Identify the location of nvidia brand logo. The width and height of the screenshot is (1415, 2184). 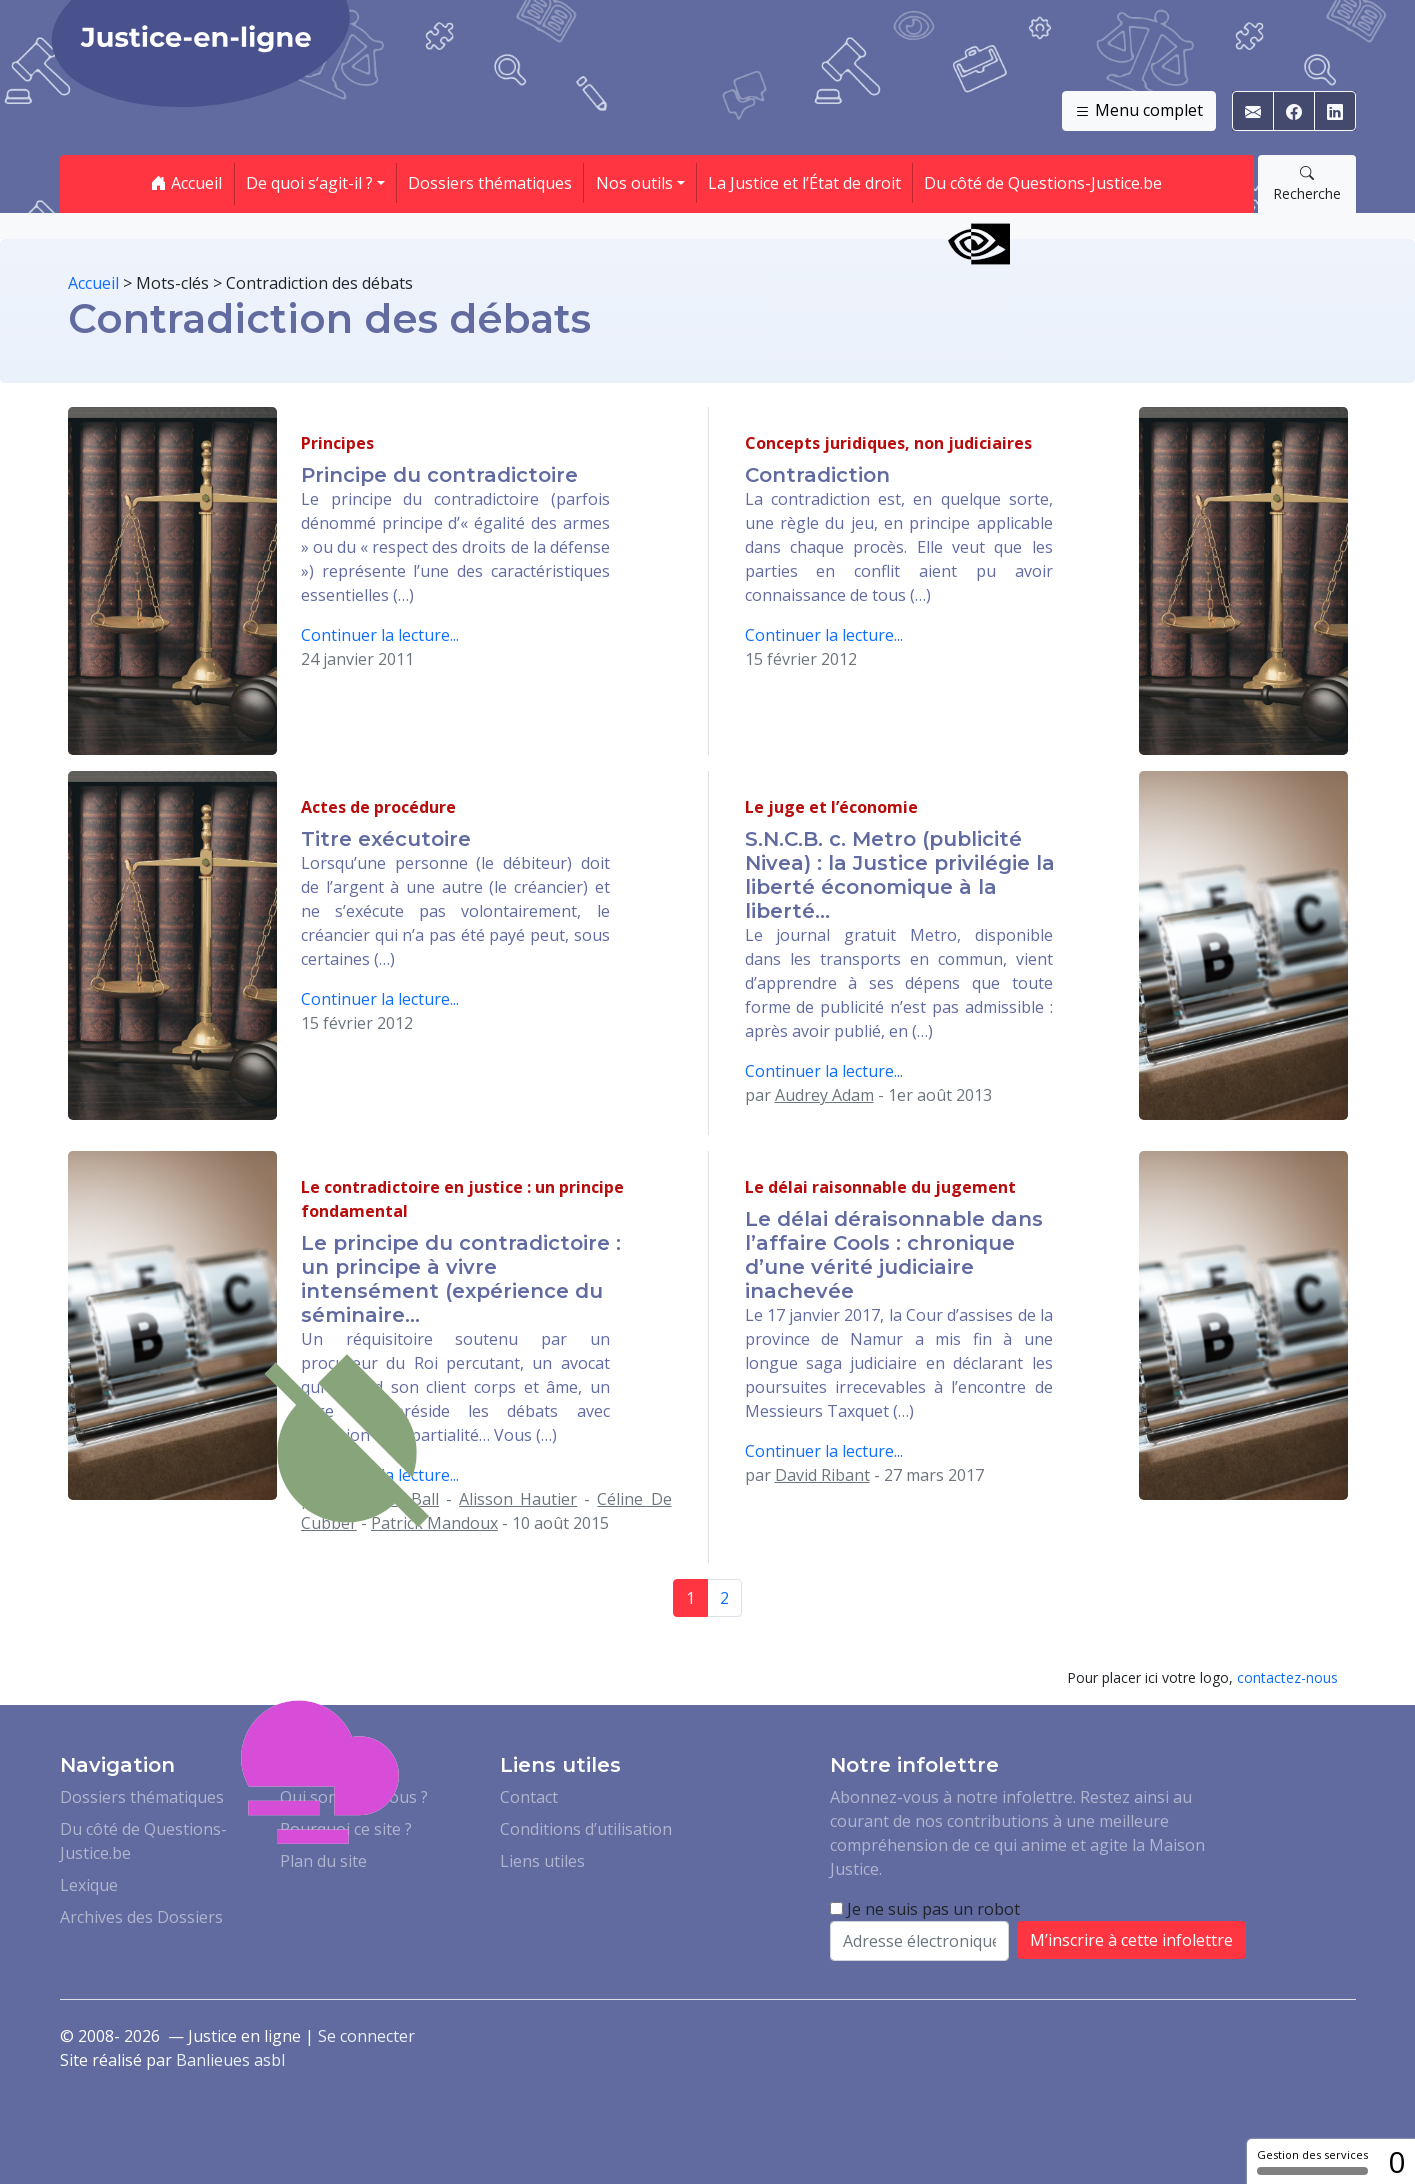
(979, 244).